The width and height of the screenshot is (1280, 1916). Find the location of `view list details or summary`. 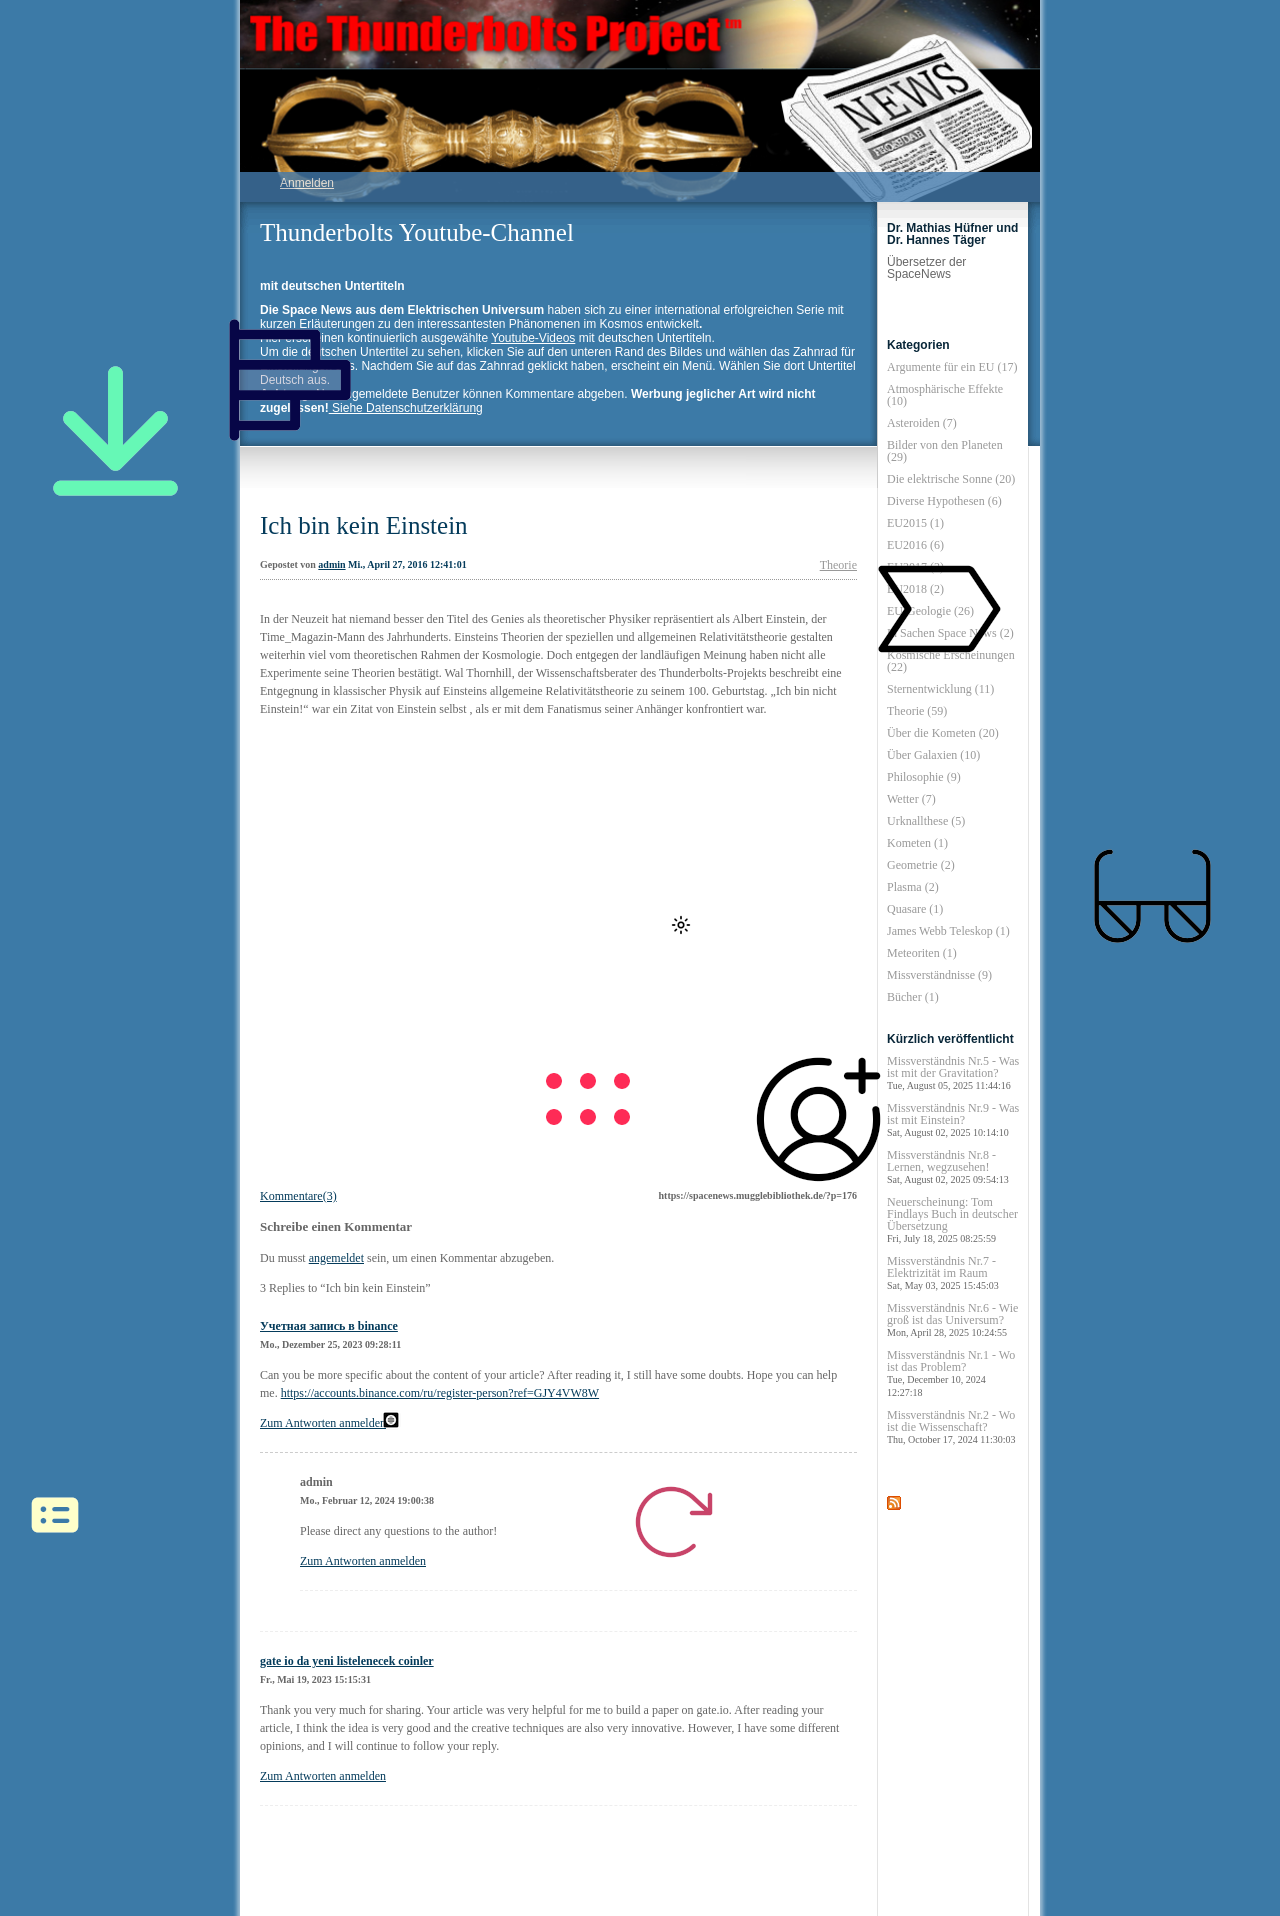

view list details or summary is located at coordinates (55, 1515).